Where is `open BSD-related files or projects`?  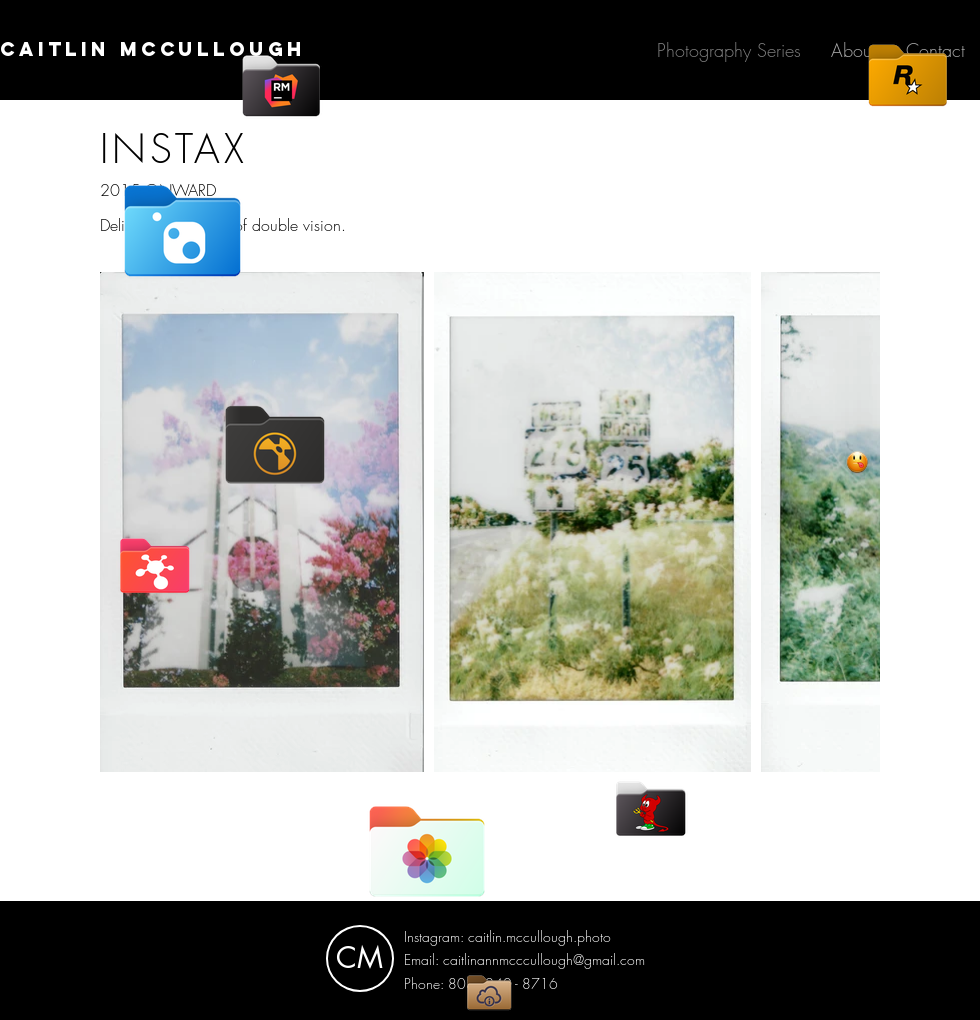
open BSD-related files or projects is located at coordinates (650, 810).